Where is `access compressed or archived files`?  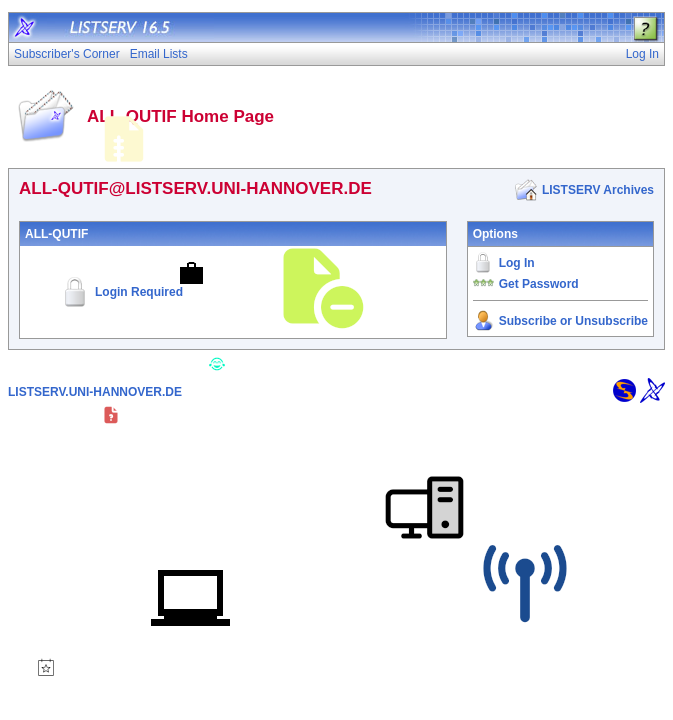 access compressed or archived files is located at coordinates (124, 139).